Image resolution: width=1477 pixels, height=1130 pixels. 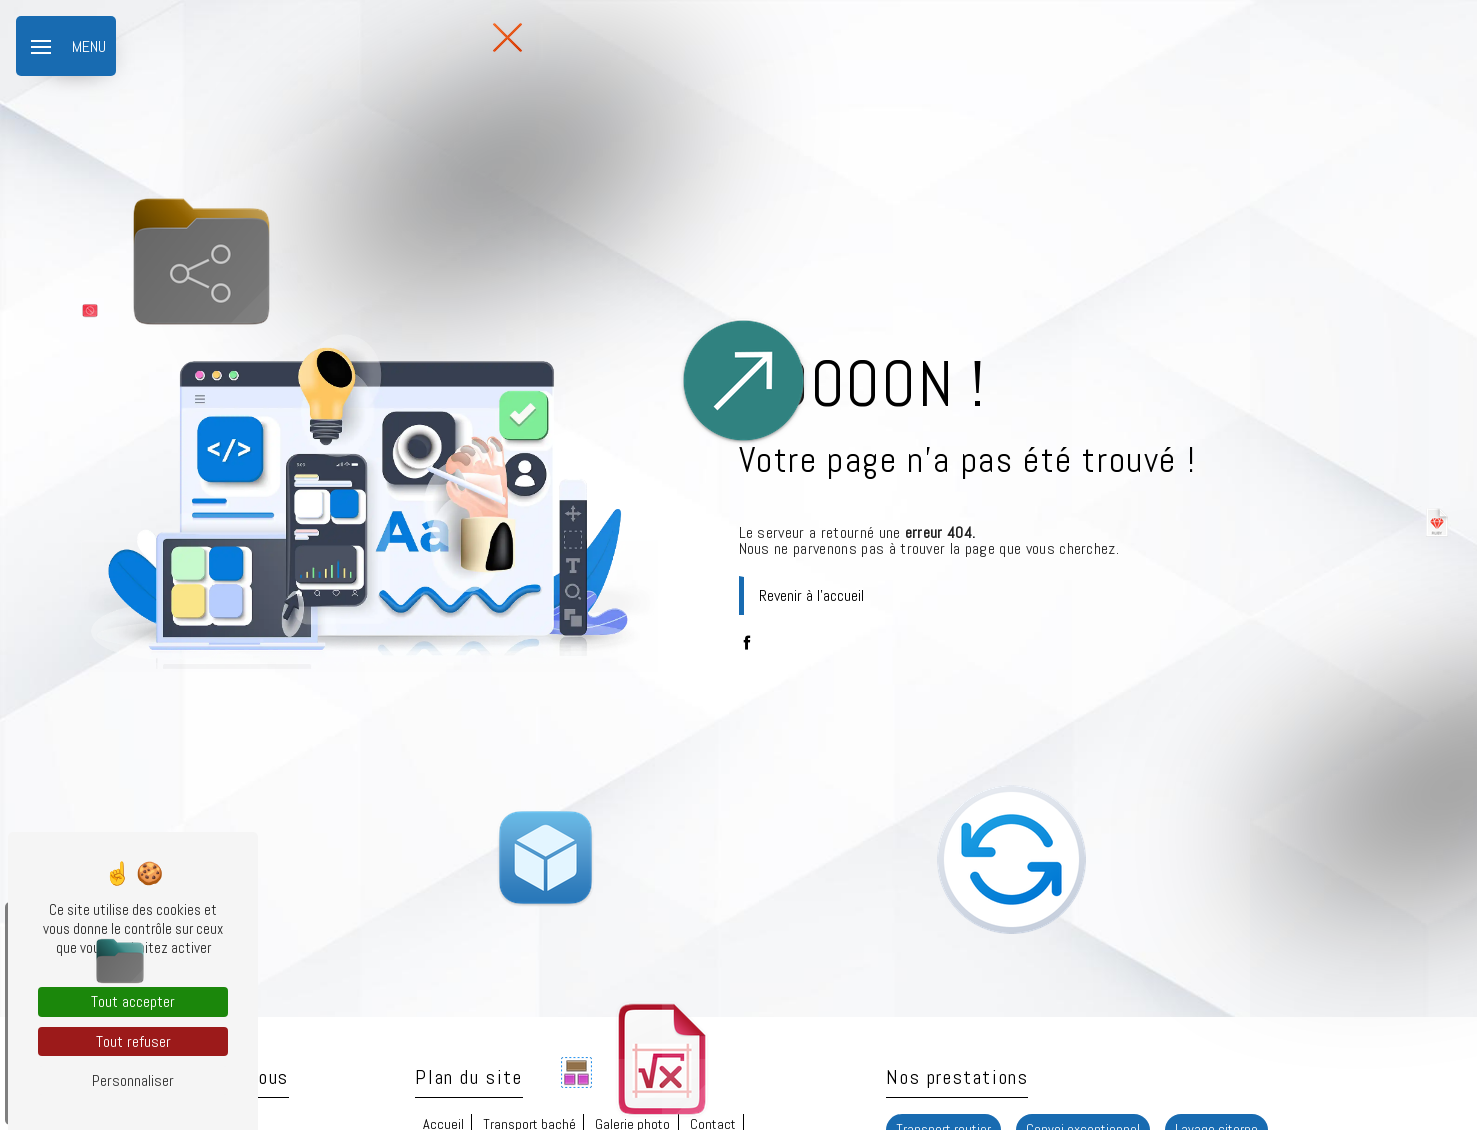 I want to click on indicates a symbolic link or shortcut to another file, so click(x=743, y=380).